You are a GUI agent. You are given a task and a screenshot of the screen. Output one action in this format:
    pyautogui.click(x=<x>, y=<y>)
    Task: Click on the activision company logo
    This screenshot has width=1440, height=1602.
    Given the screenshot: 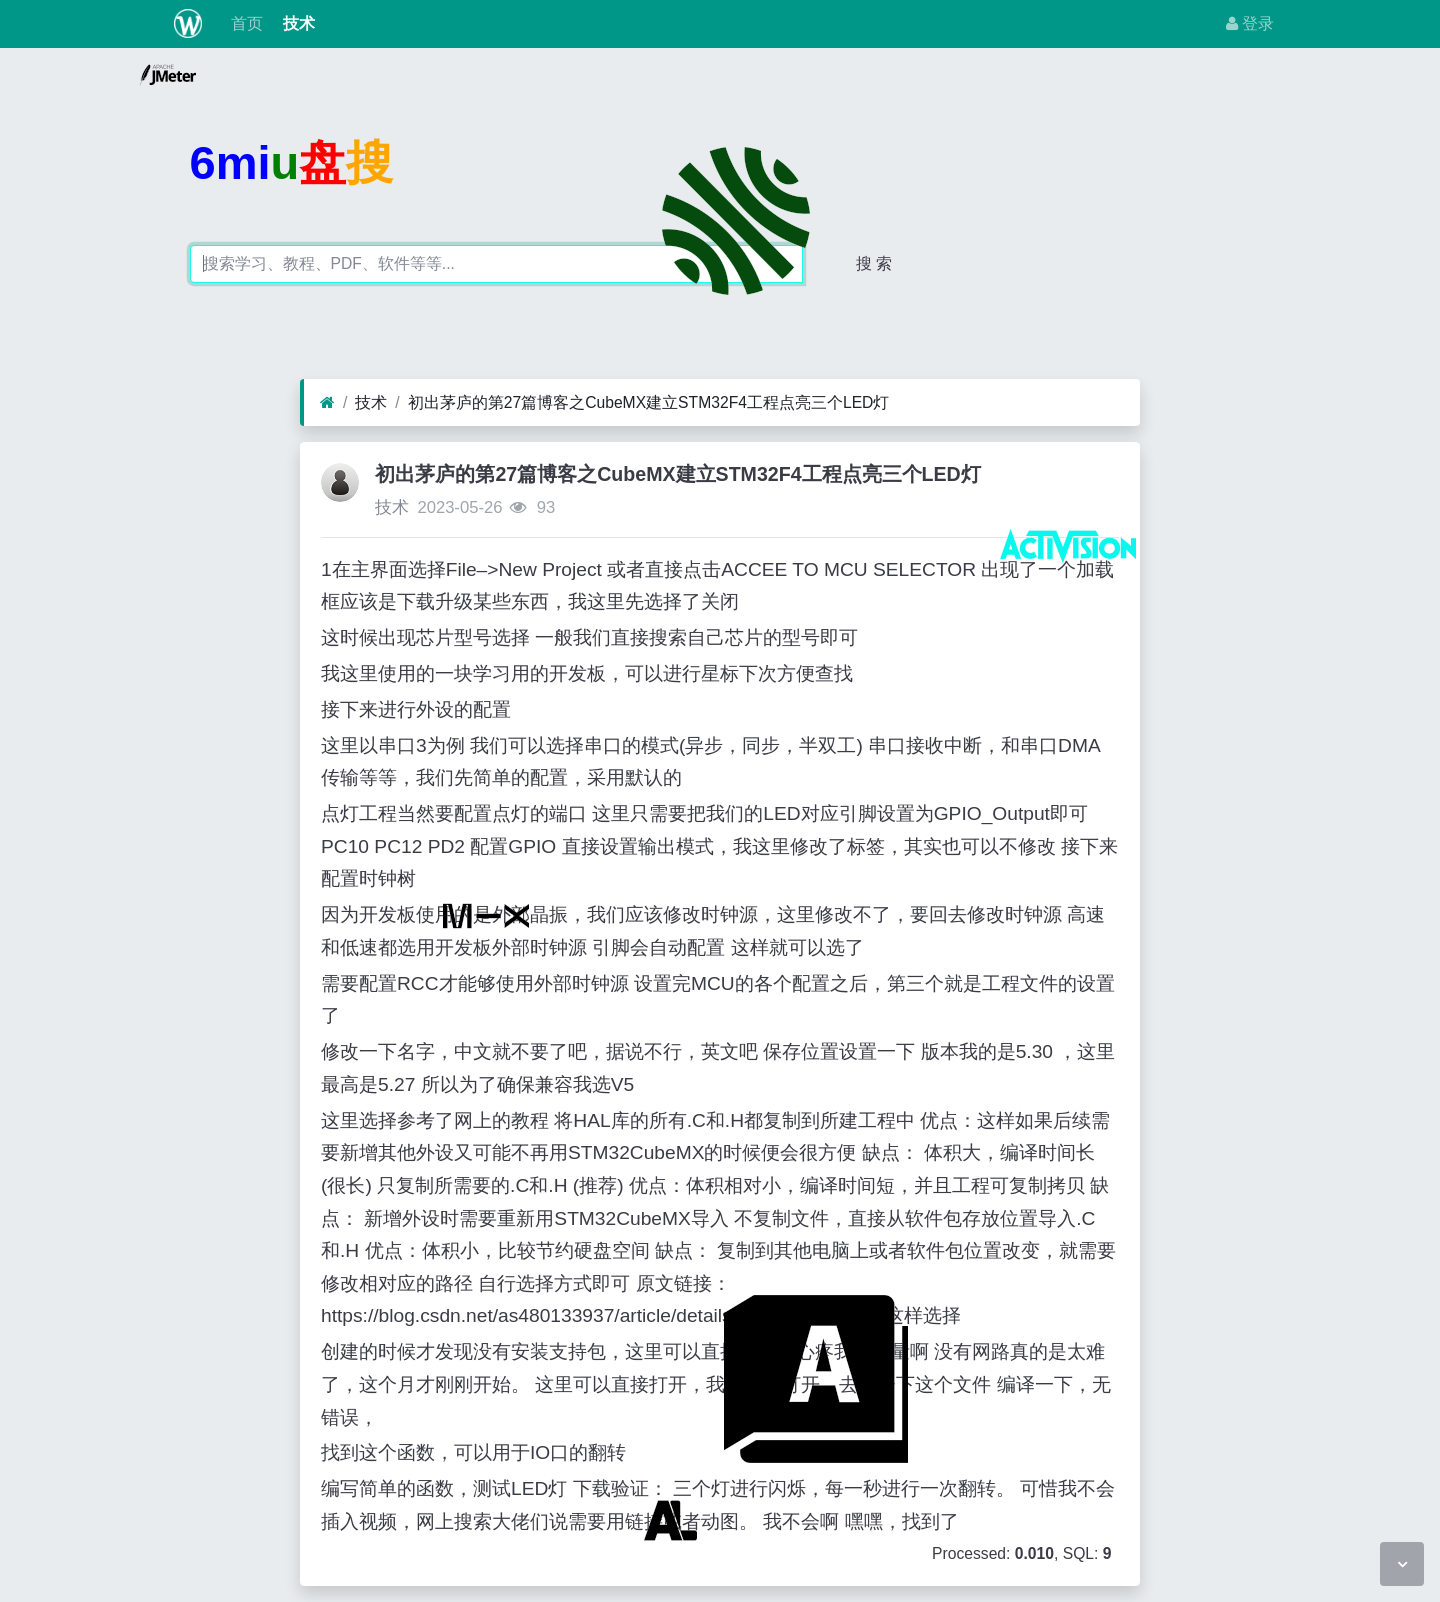 What is the action you would take?
    pyautogui.click(x=1068, y=546)
    